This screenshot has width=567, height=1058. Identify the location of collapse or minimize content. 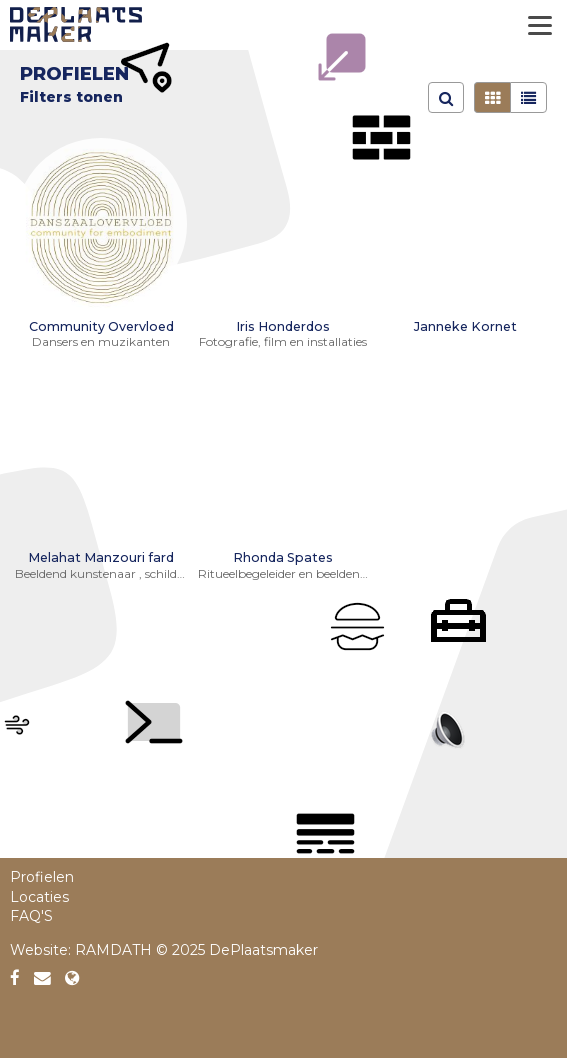
(342, 57).